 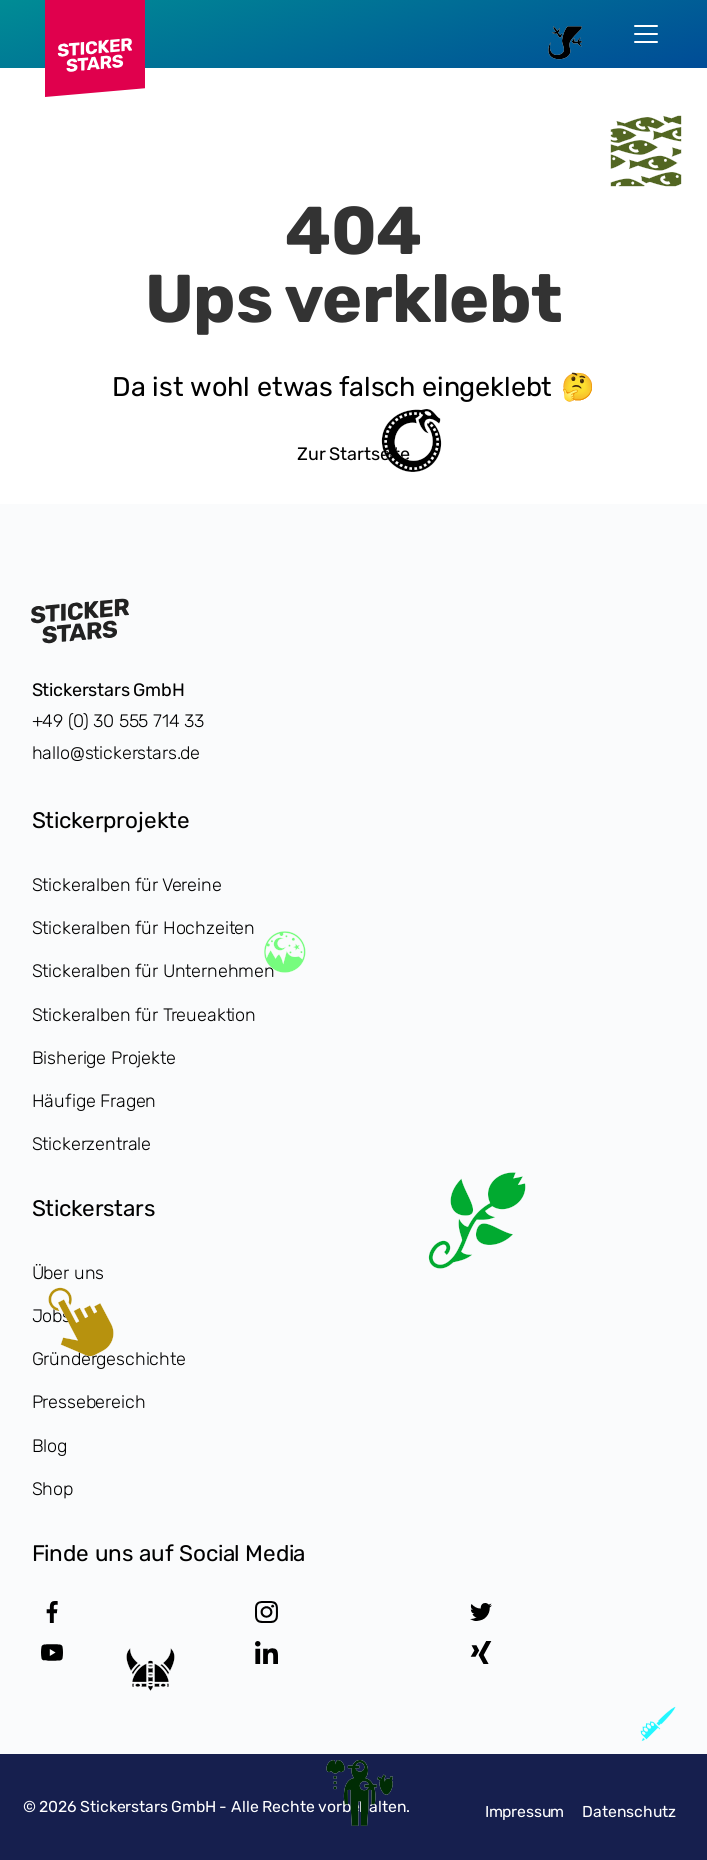 I want to click on tap or click to interact, so click(x=81, y=1322).